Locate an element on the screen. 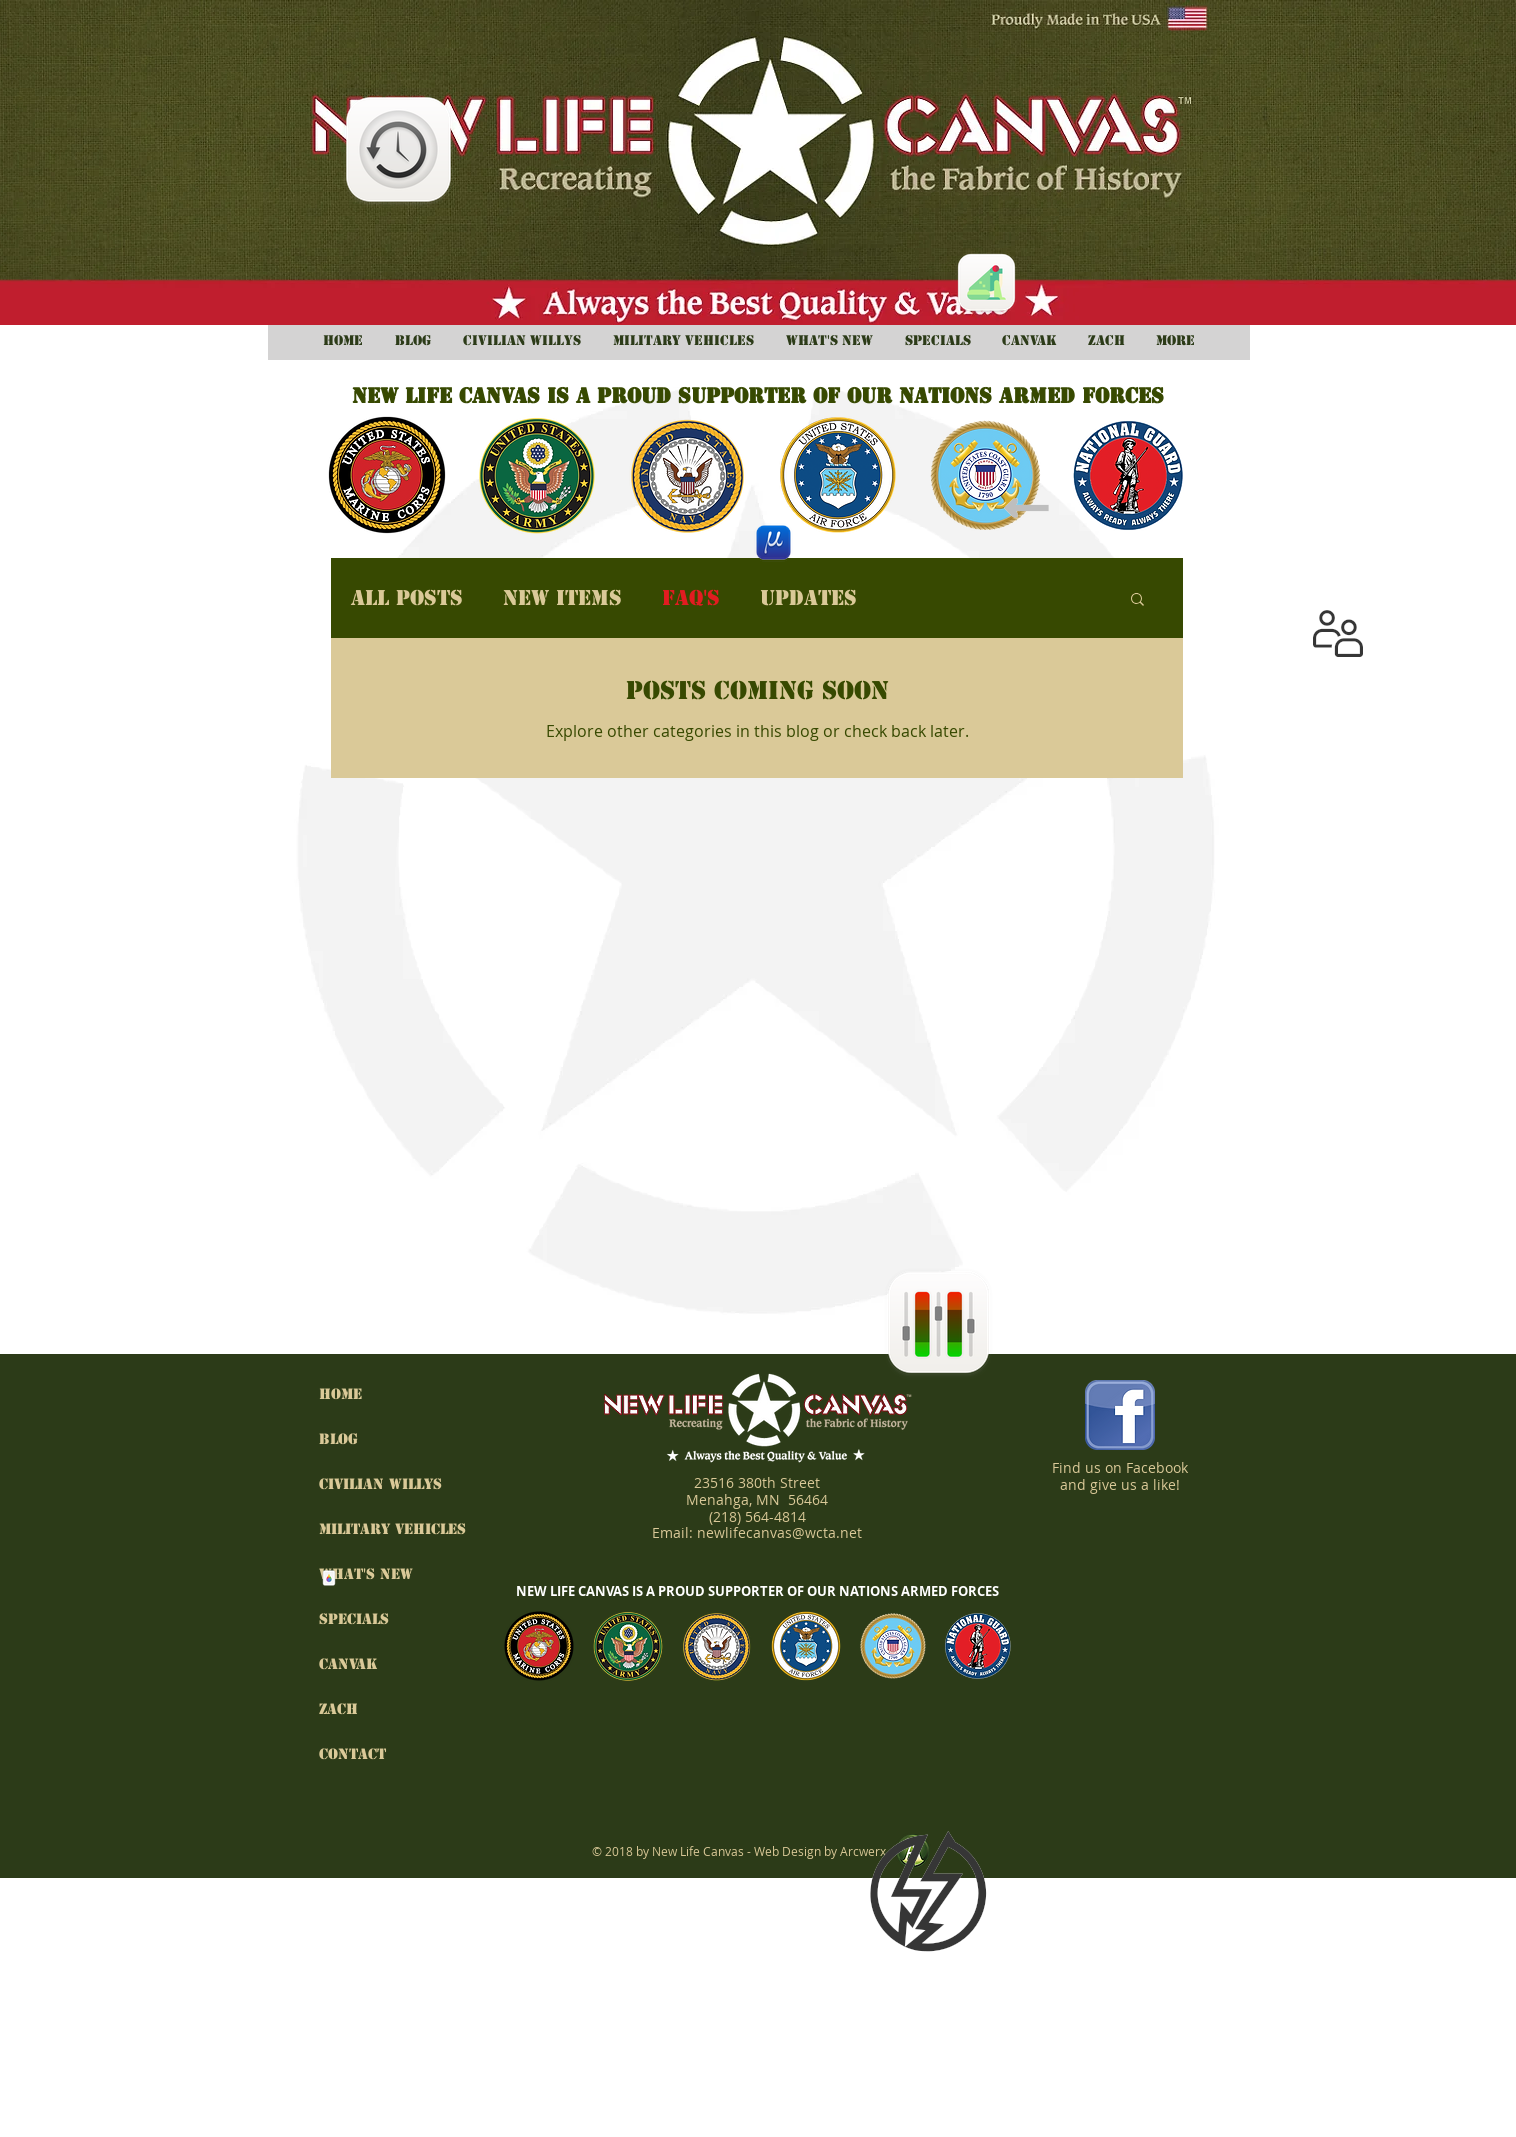 This screenshot has width=1516, height=2137. thunderbolt port or connection status is located at coordinates (928, 1893).